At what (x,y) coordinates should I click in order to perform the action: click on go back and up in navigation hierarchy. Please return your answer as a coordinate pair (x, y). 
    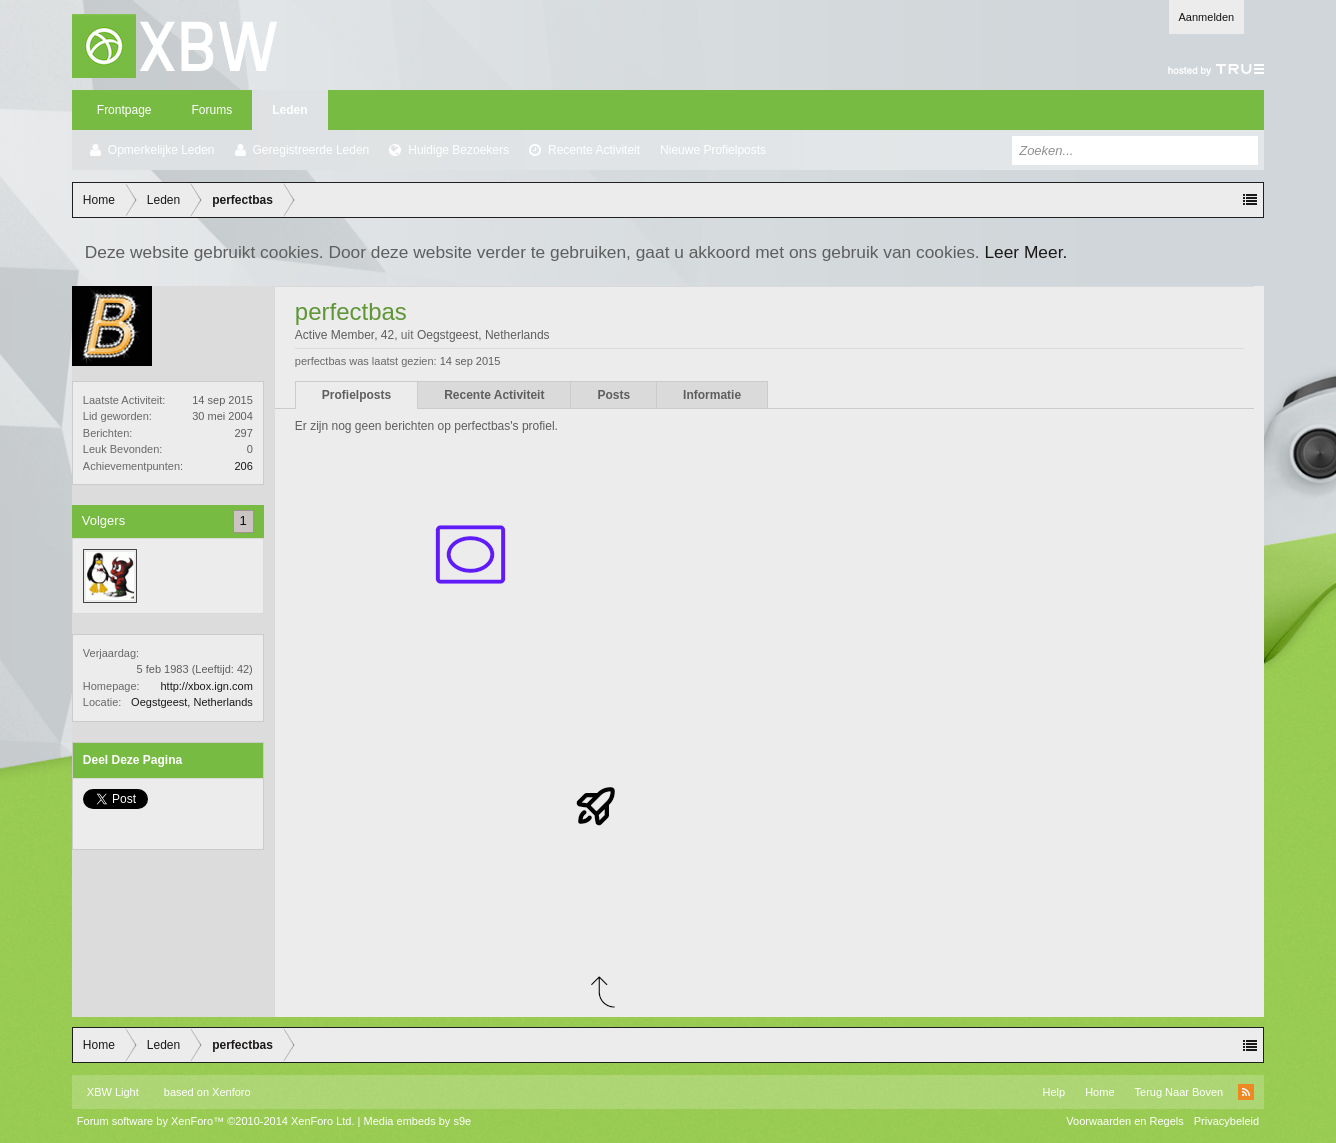
    Looking at the image, I should click on (603, 992).